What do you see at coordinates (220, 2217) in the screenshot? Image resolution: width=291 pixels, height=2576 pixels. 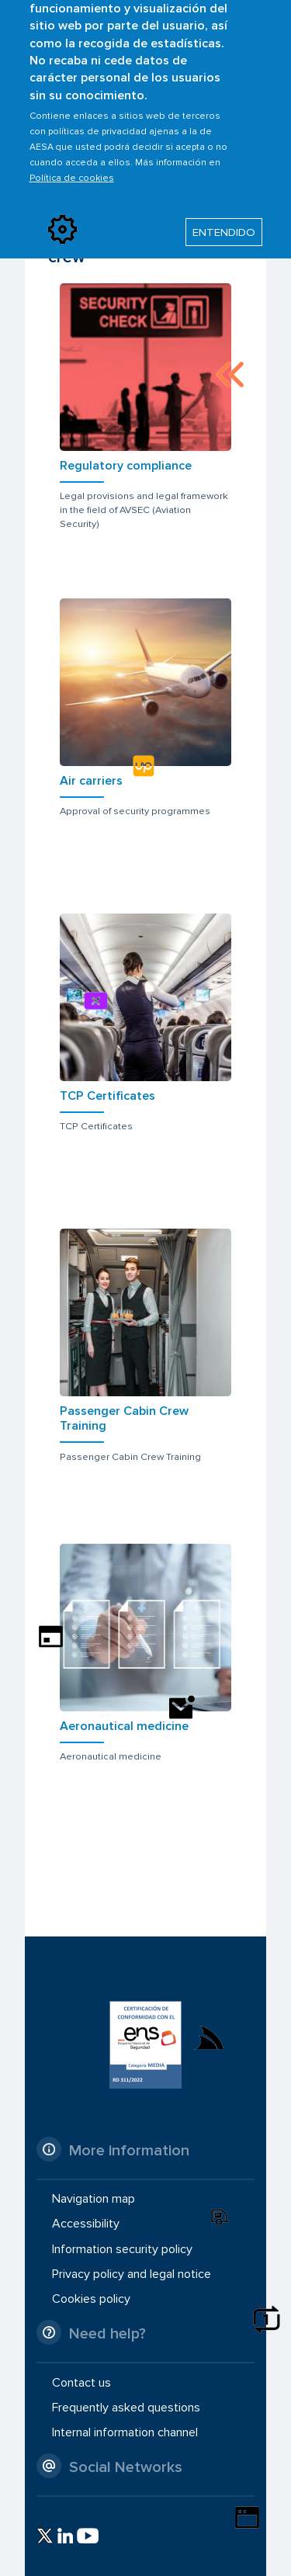 I see `view caravan or RV rental options` at bounding box center [220, 2217].